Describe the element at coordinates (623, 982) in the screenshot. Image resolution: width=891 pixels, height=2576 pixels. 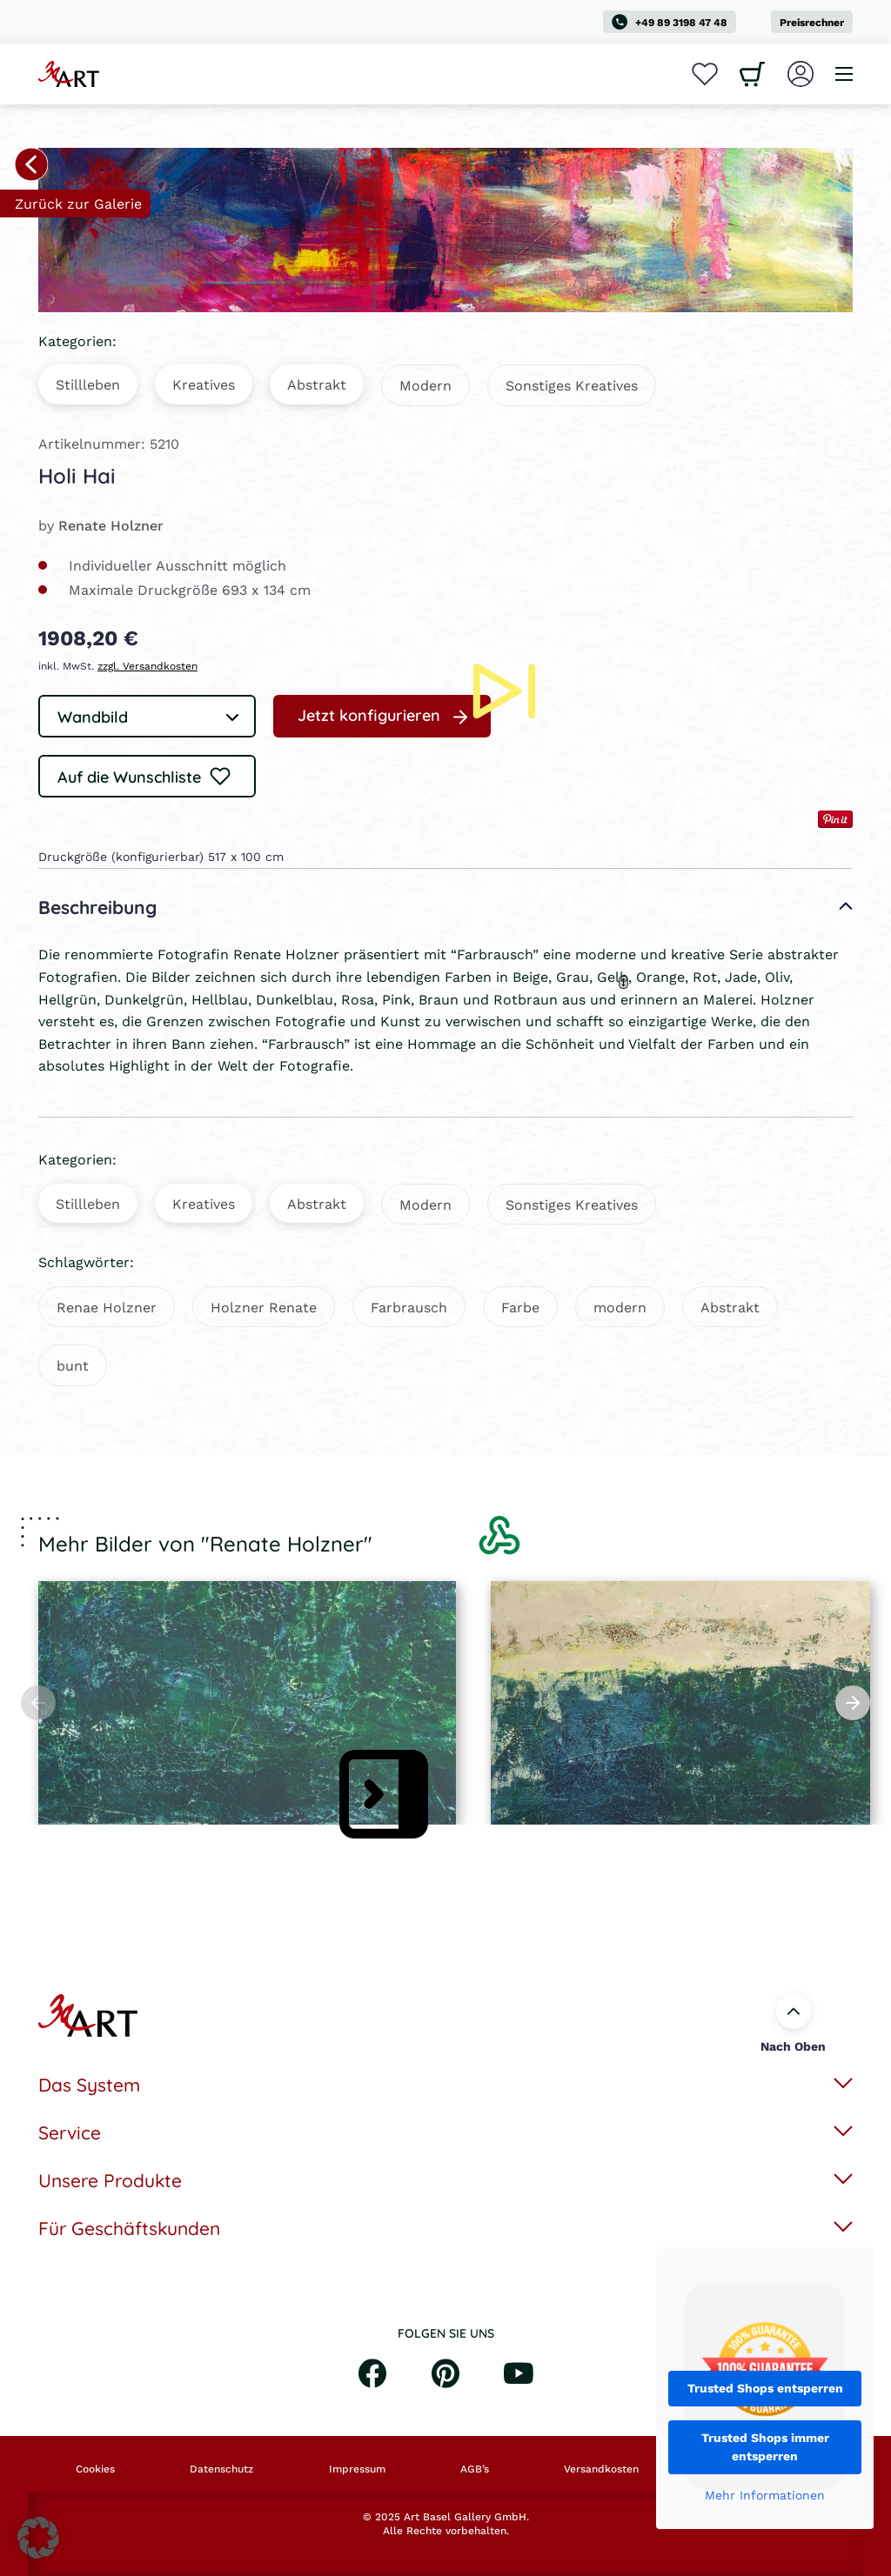
I see `scroll up or down on the page` at that location.